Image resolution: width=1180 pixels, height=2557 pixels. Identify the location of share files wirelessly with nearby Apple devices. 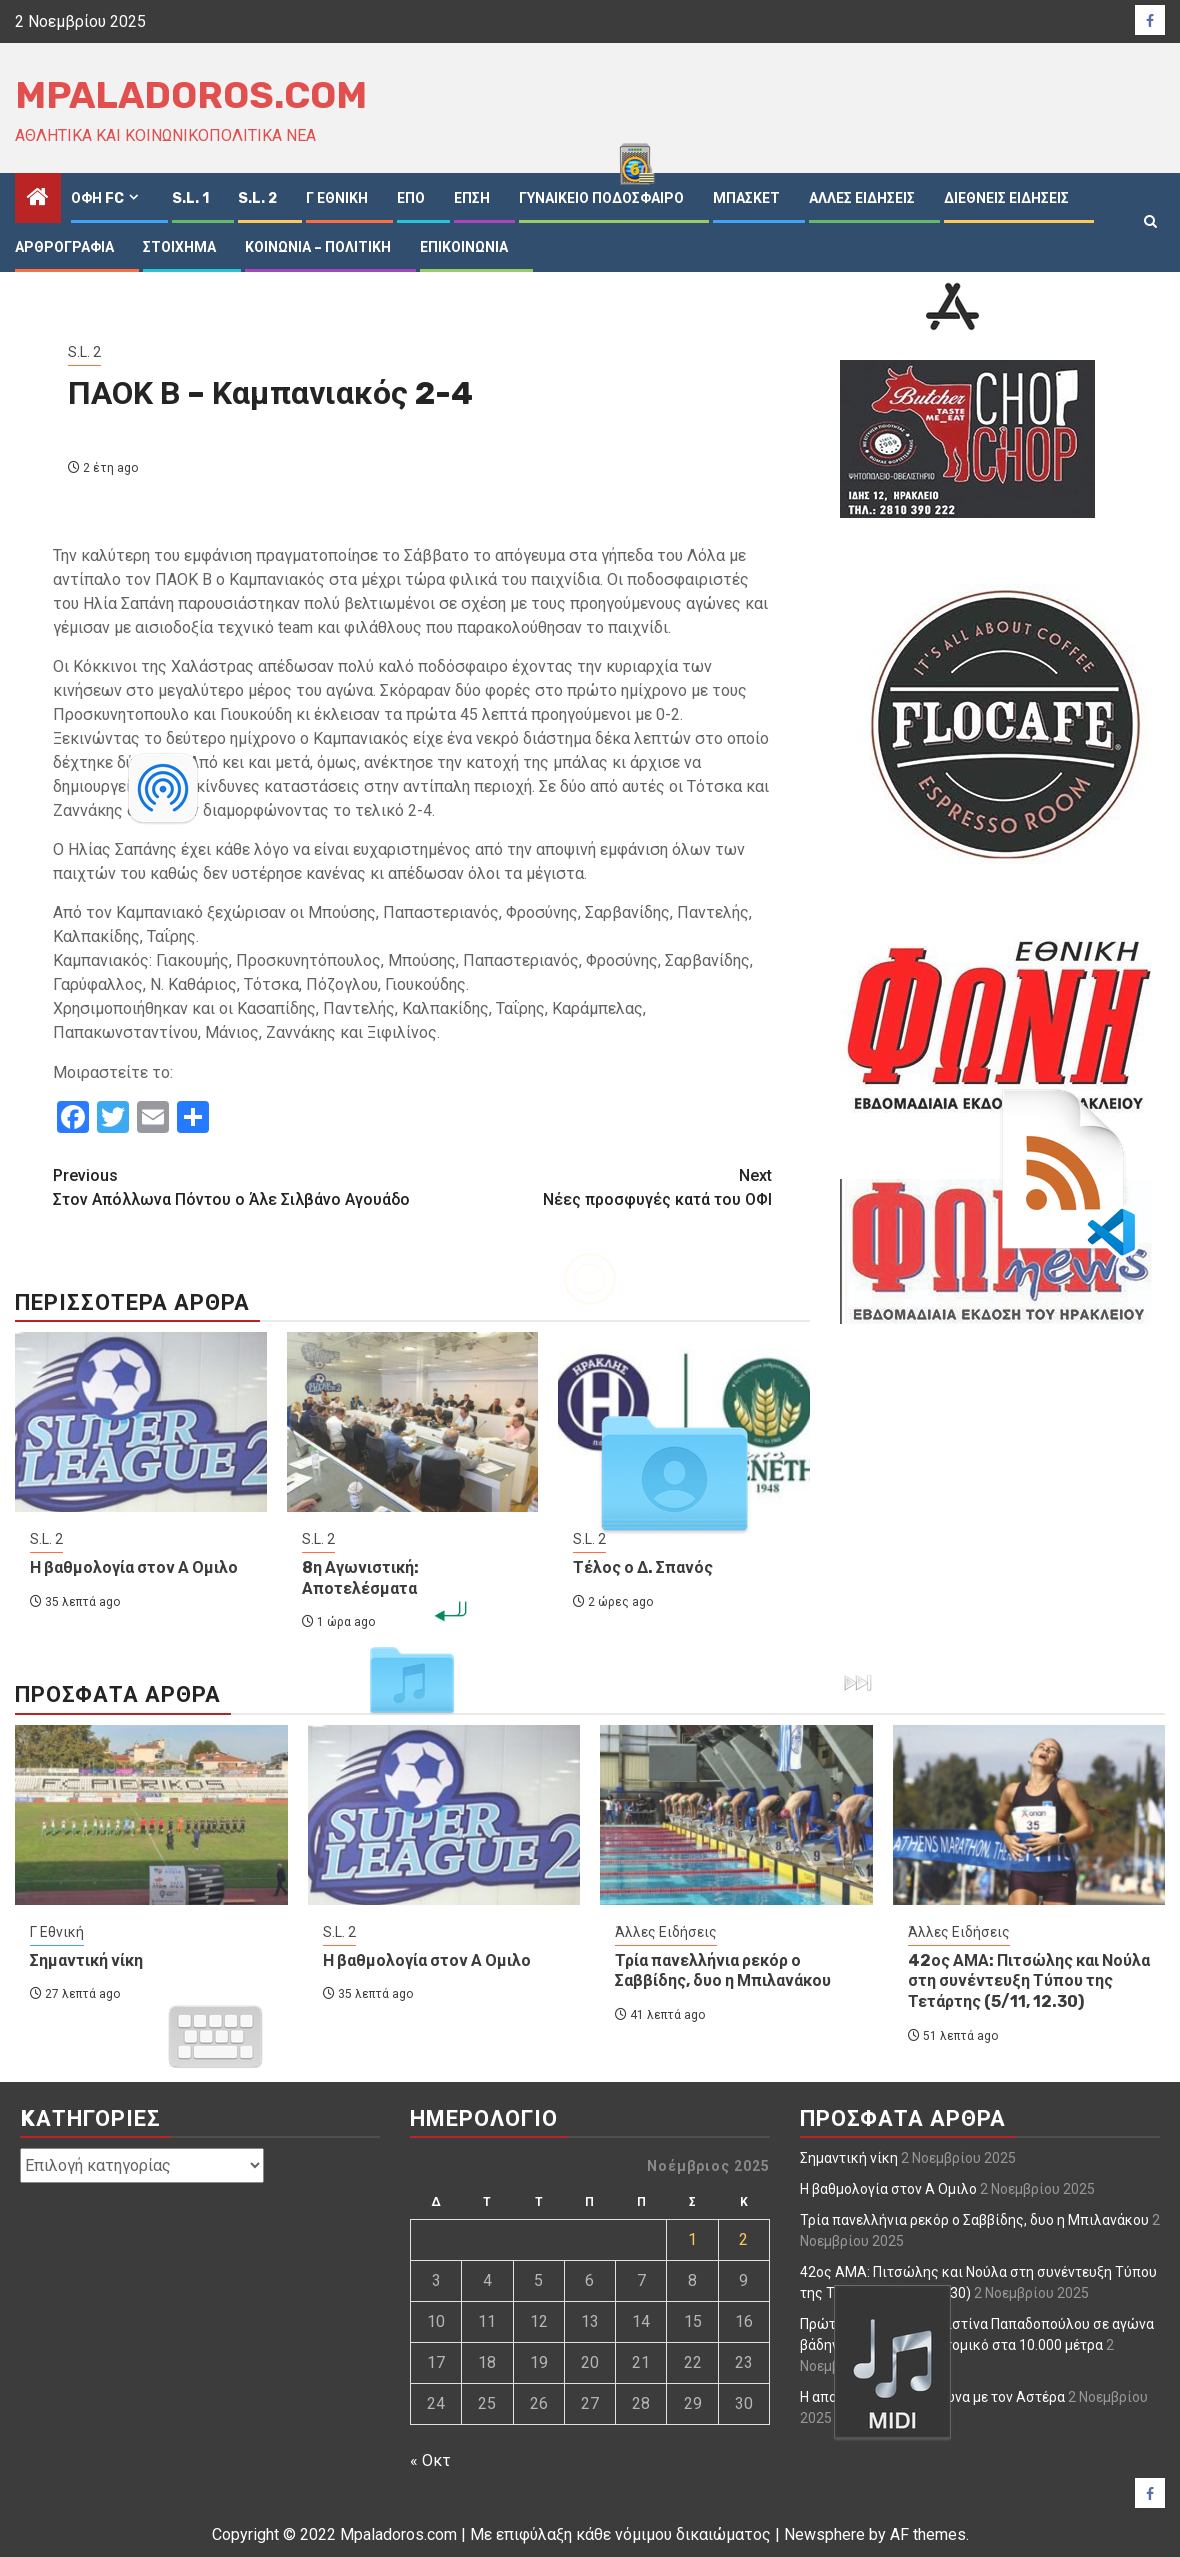
(163, 788).